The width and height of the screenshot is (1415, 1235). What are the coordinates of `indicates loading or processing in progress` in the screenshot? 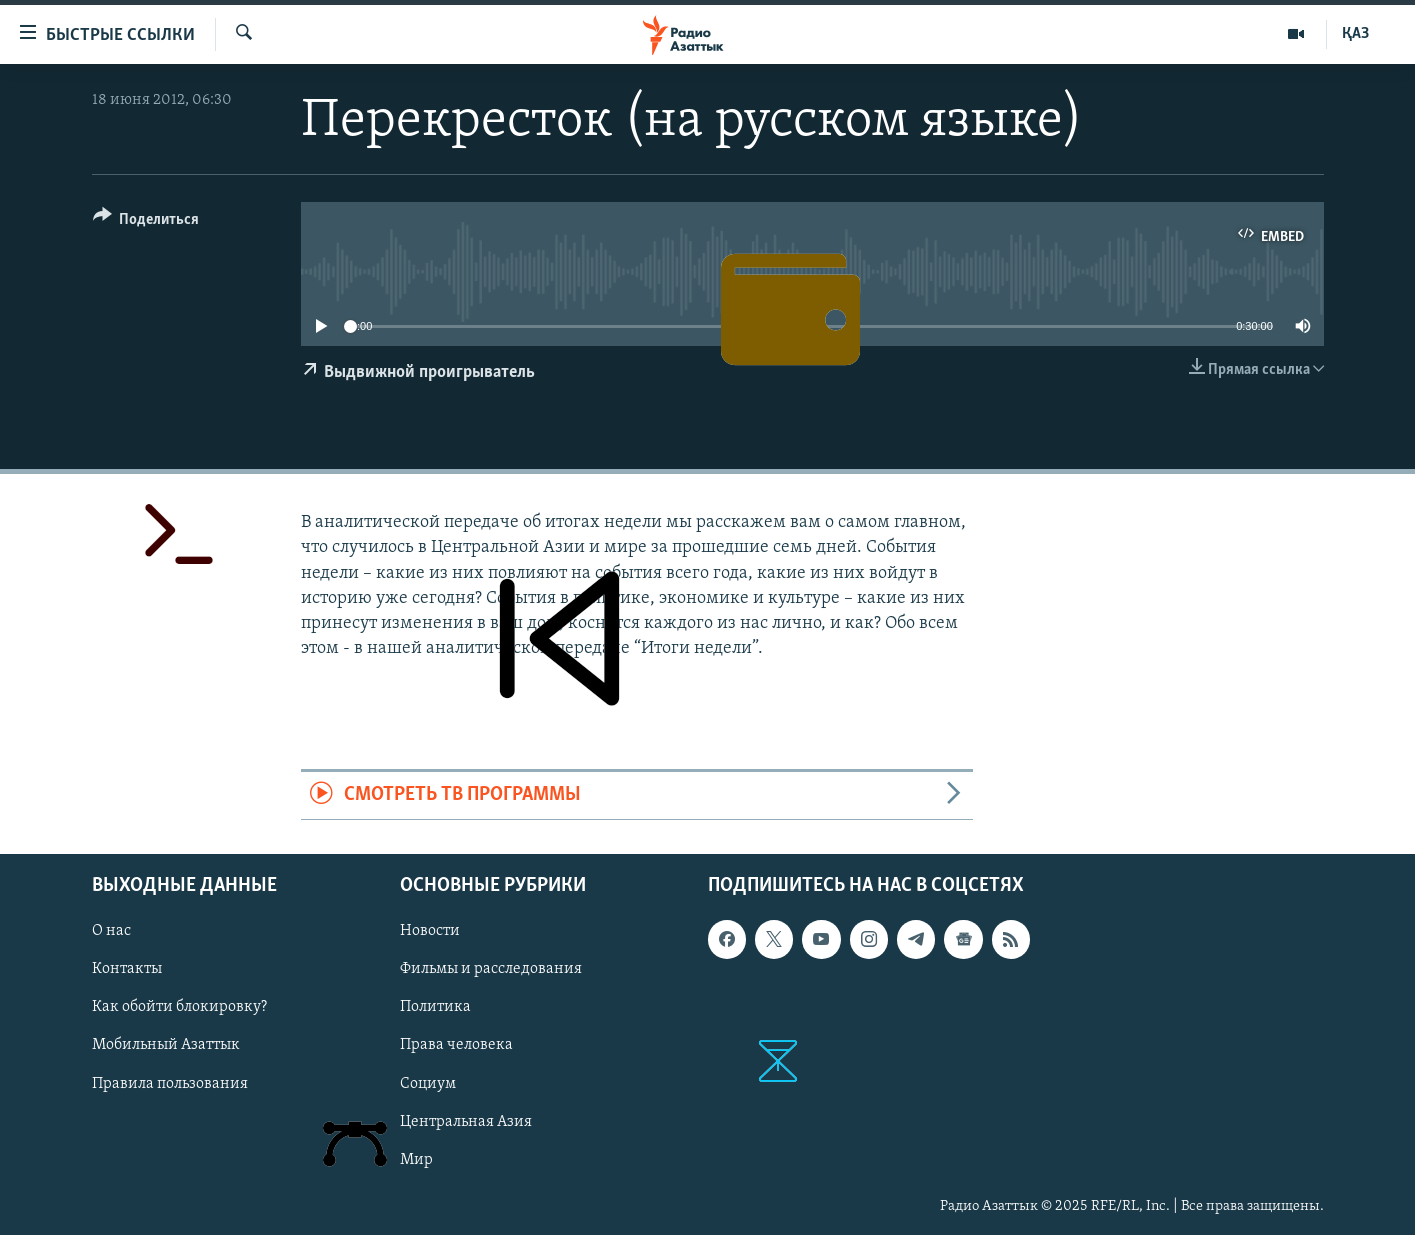 It's located at (778, 1061).